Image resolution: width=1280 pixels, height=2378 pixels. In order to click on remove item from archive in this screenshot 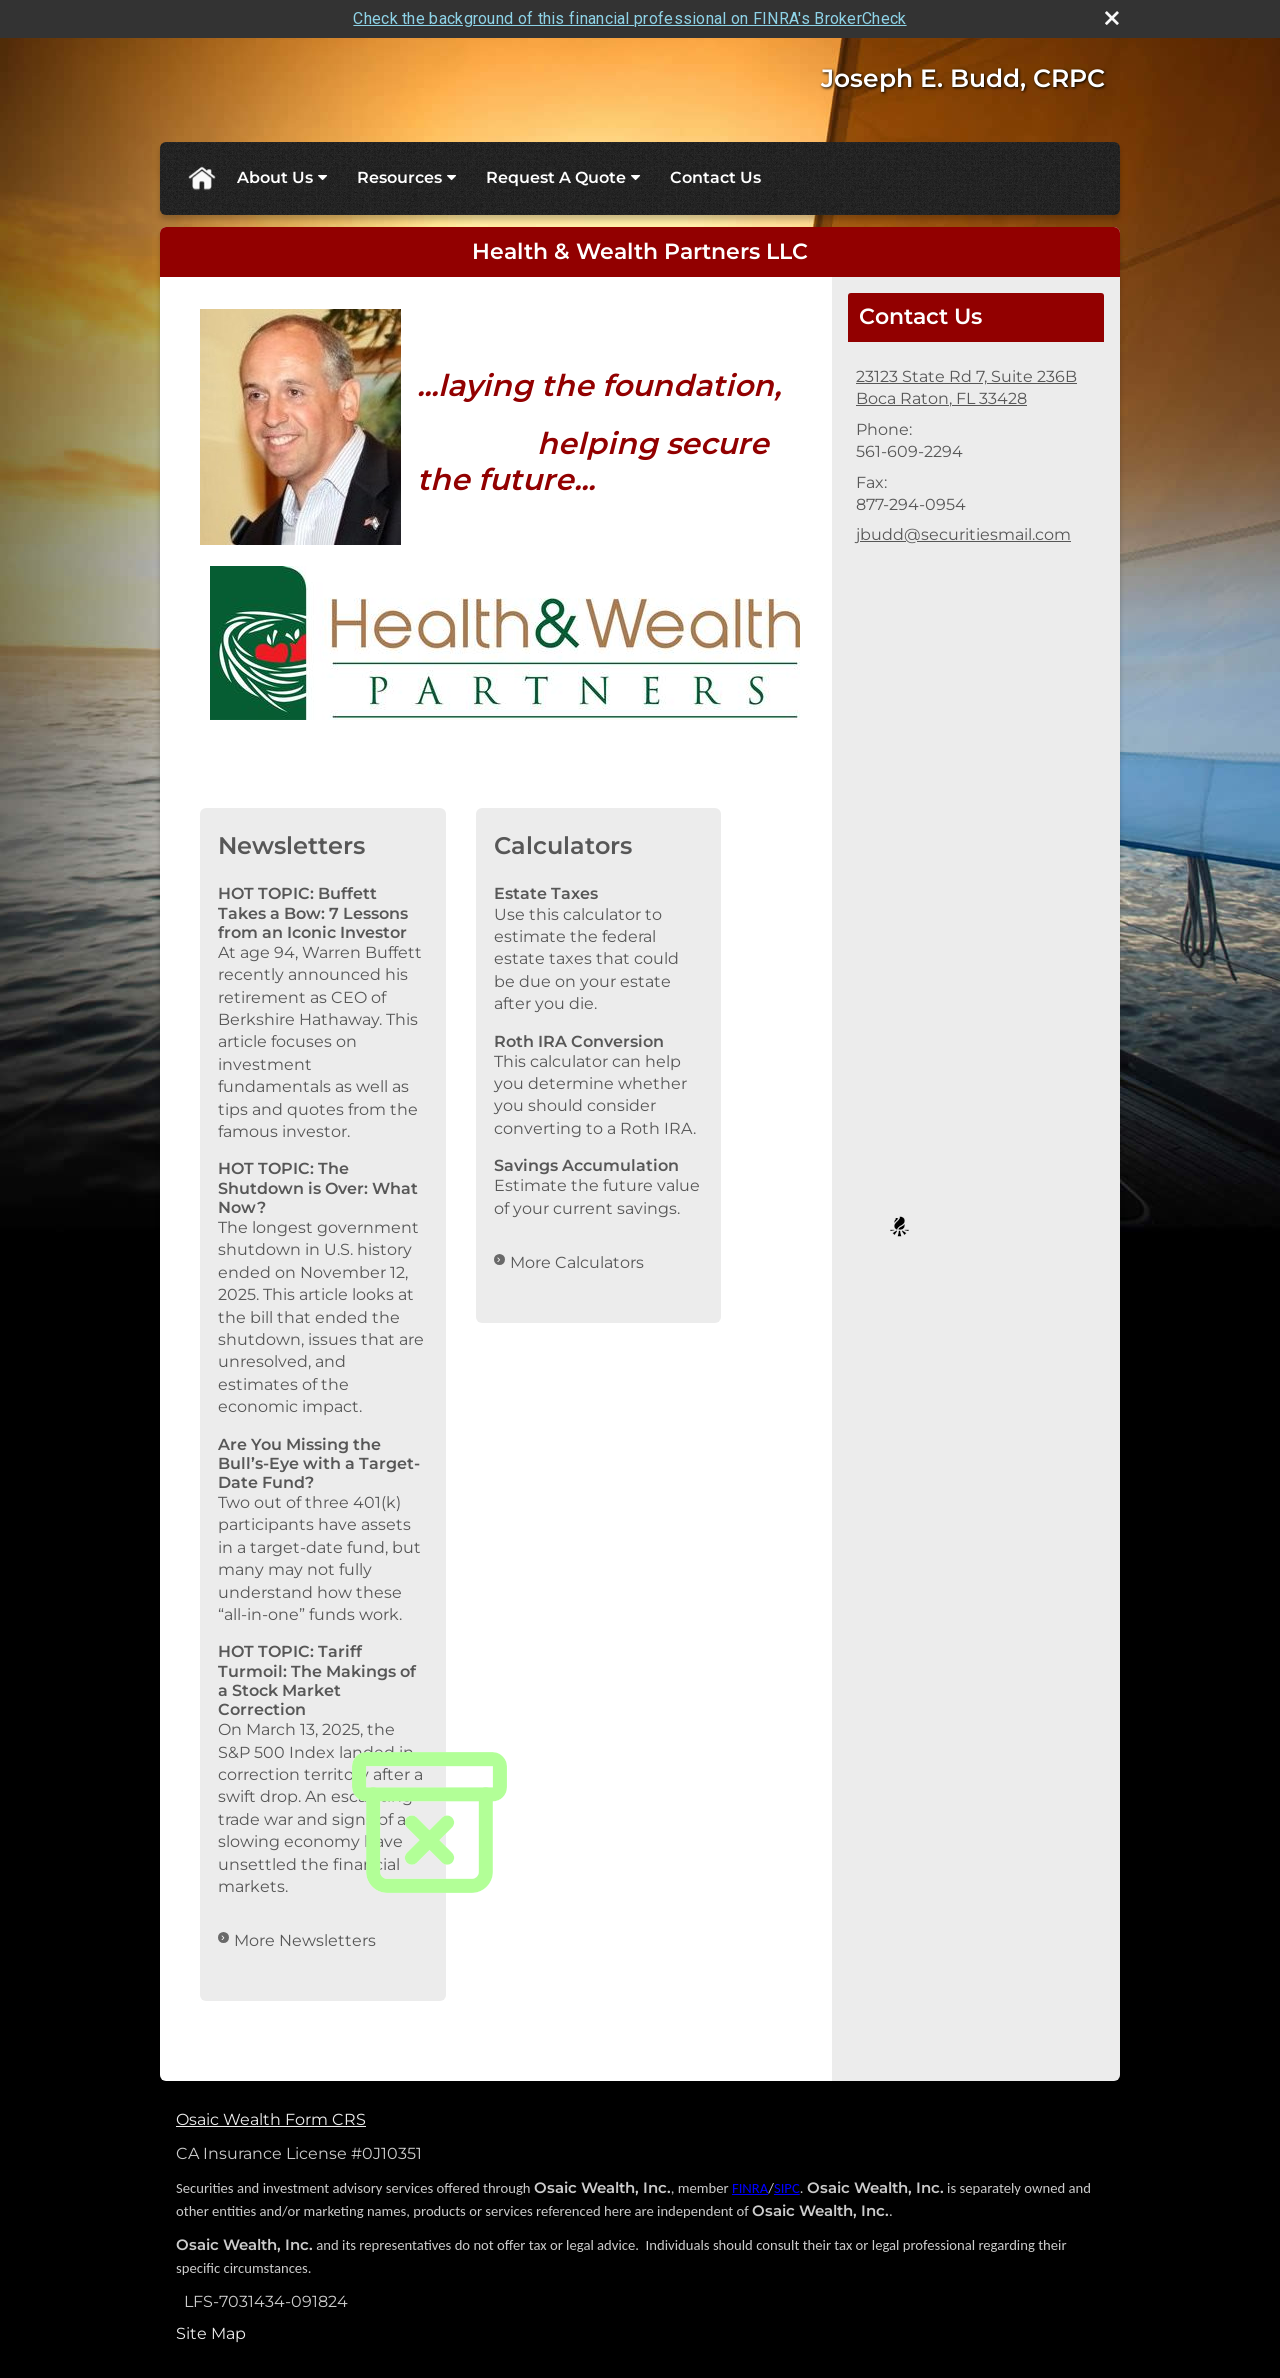, I will do `click(429, 1822)`.